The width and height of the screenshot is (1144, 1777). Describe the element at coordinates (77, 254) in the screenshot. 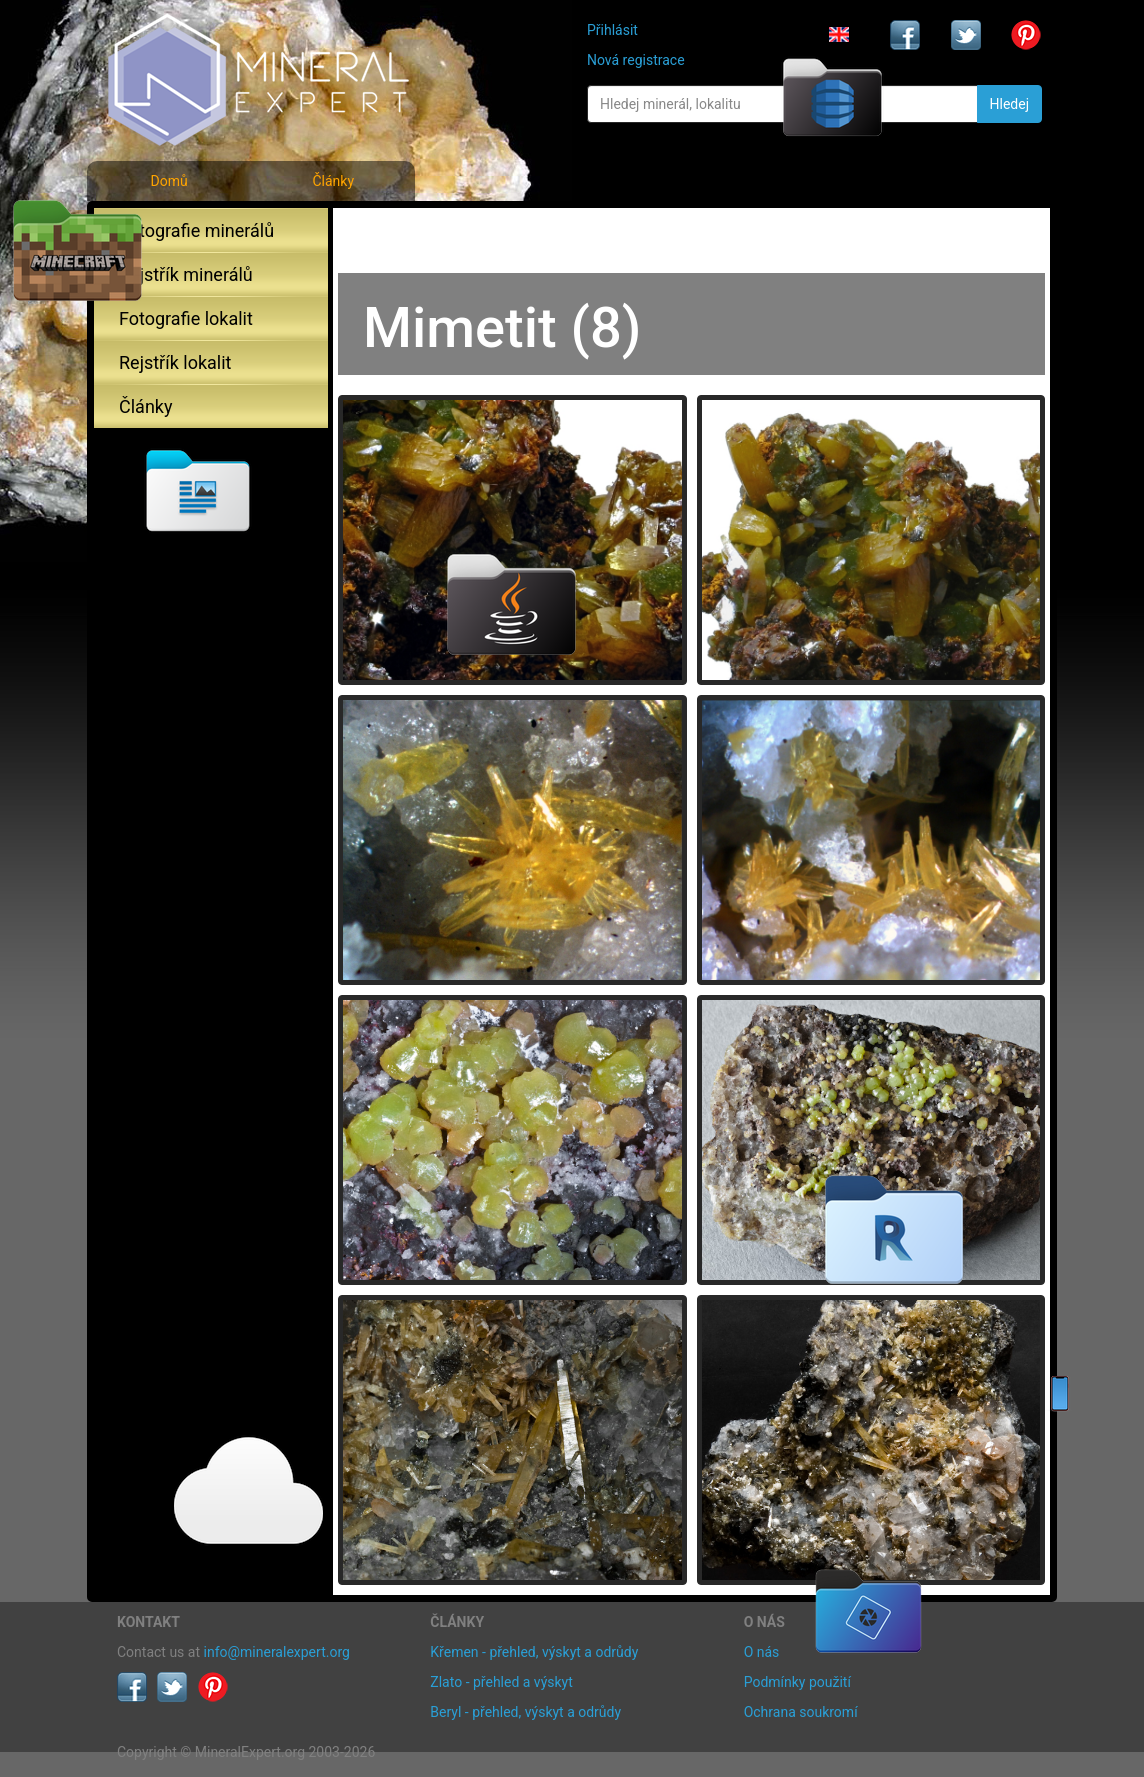

I see `open minecraft game files folder` at that location.